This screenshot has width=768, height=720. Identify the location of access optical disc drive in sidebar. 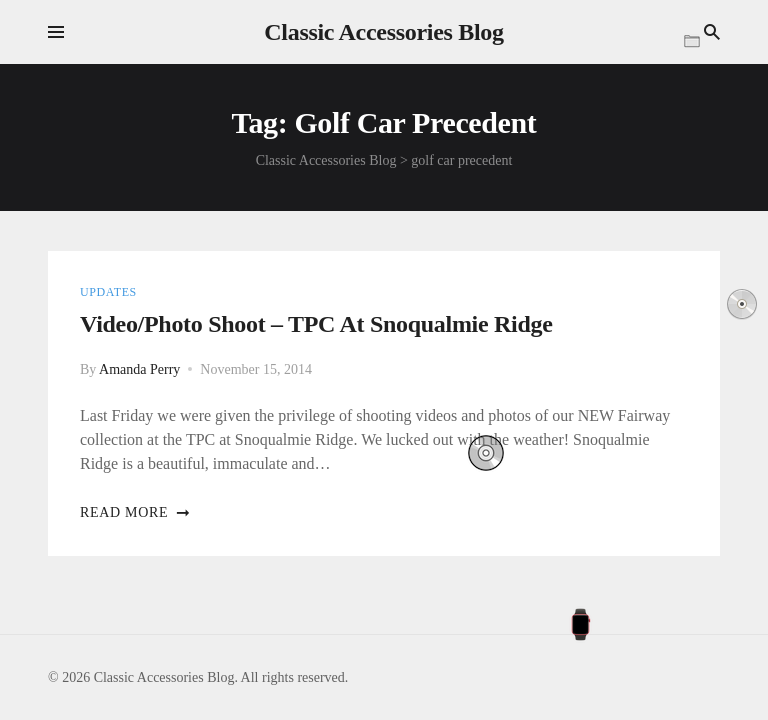
(486, 453).